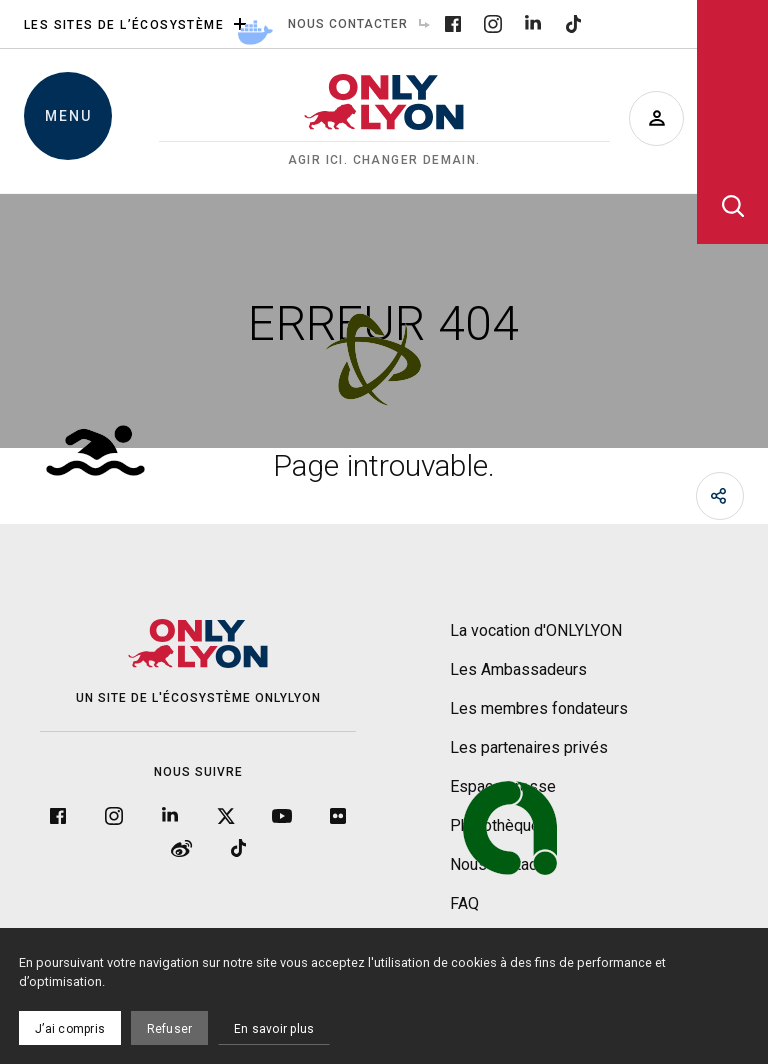 The height and width of the screenshot is (1064, 768). I want to click on google admob logo, so click(510, 828).